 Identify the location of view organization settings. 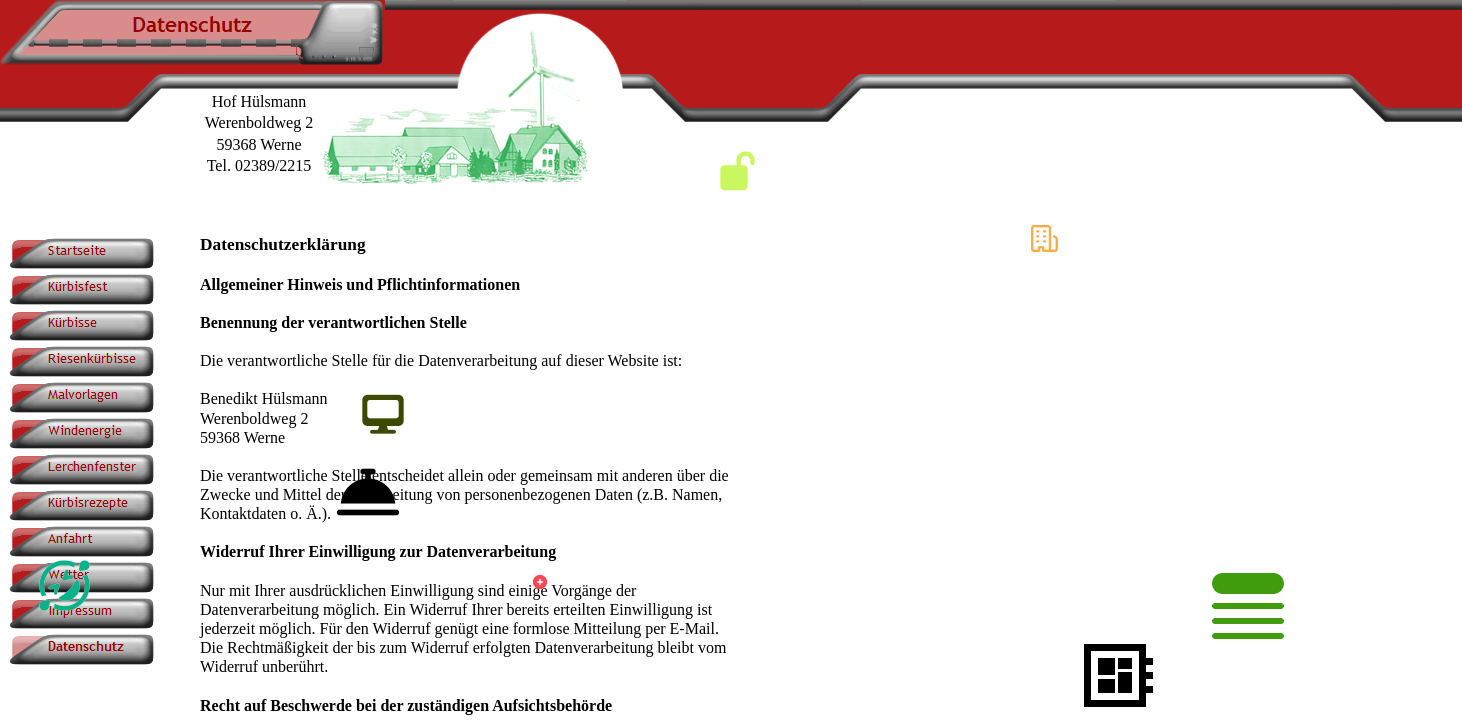
(1044, 238).